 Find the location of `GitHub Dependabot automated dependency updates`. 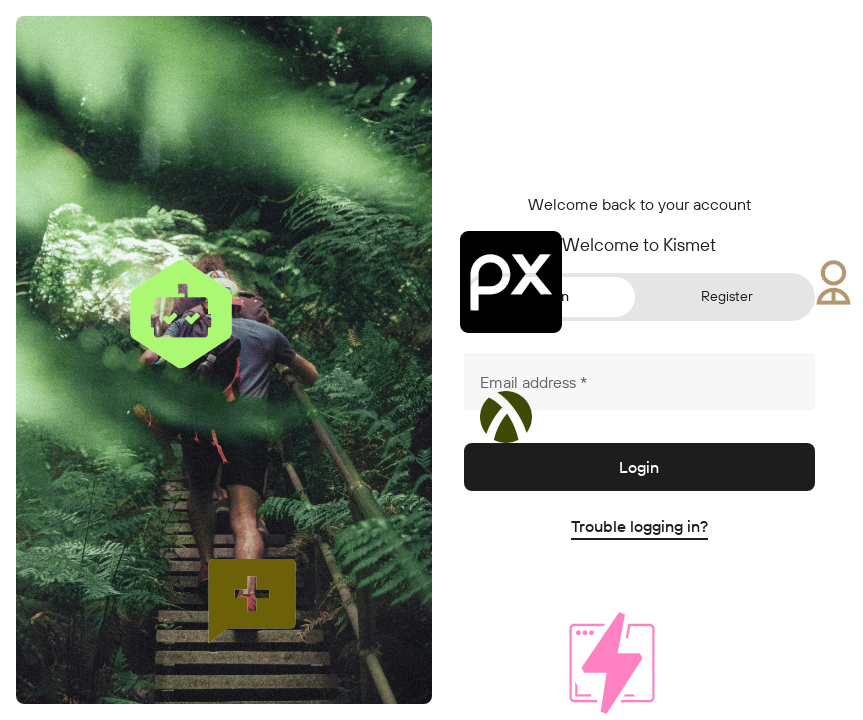

GitHub Dependabot automated dependency updates is located at coordinates (181, 314).